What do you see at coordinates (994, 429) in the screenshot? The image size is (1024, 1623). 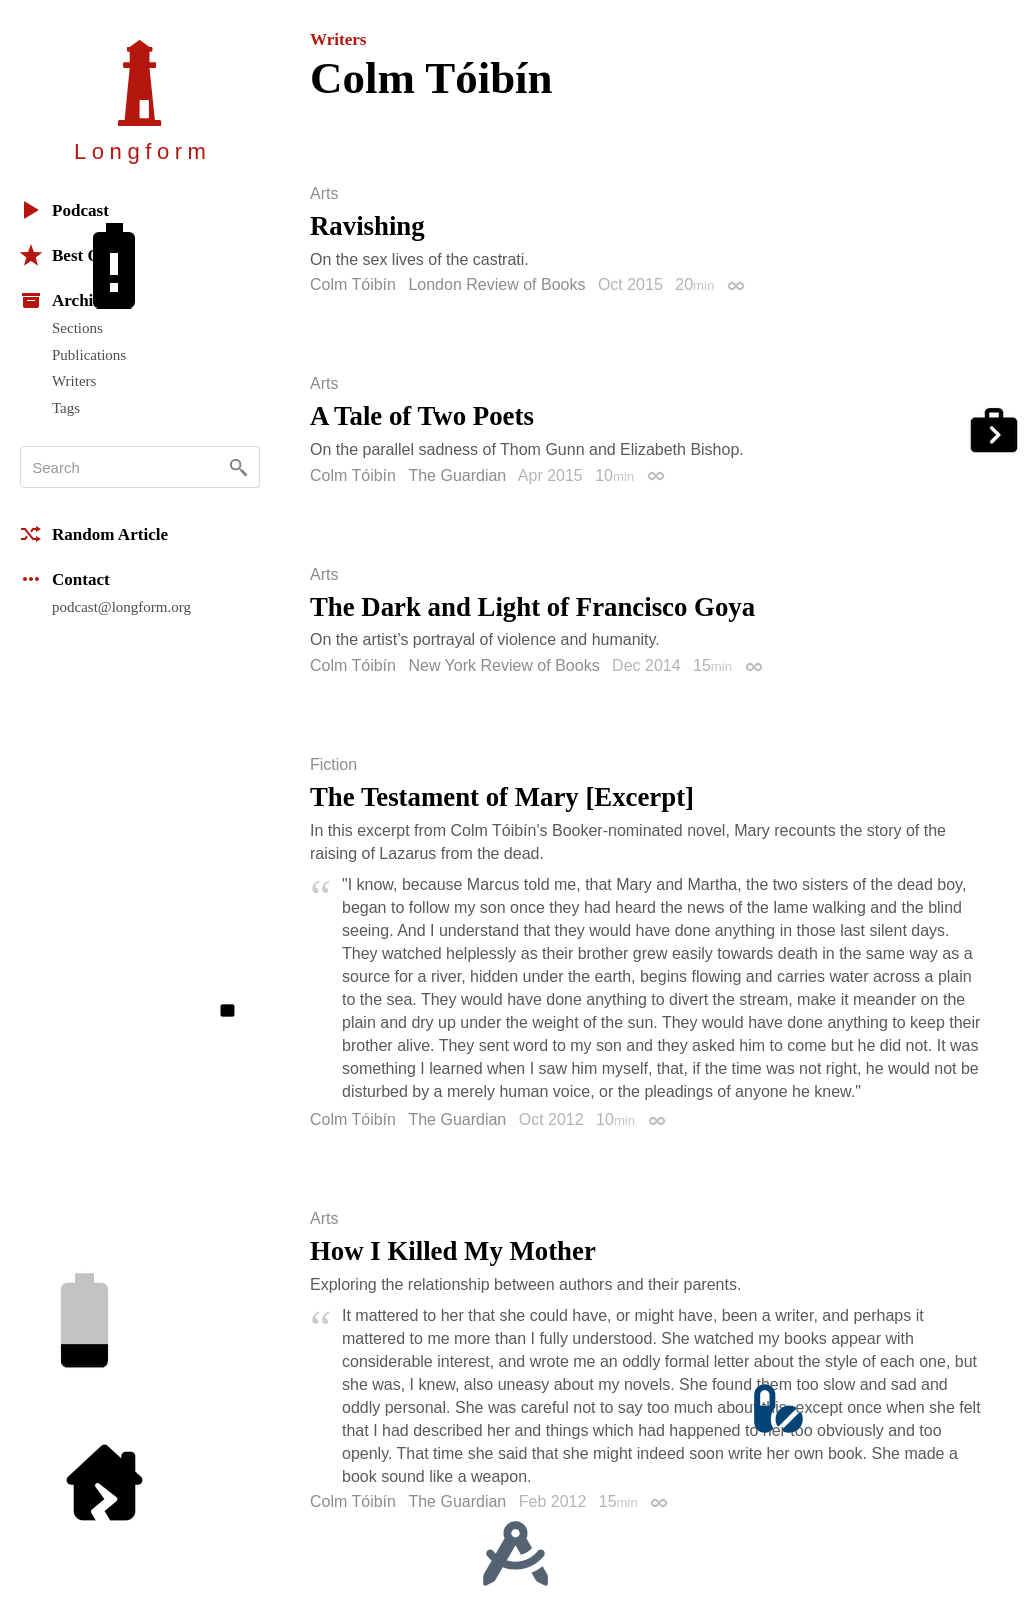 I see `schedule task for next week` at bounding box center [994, 429].